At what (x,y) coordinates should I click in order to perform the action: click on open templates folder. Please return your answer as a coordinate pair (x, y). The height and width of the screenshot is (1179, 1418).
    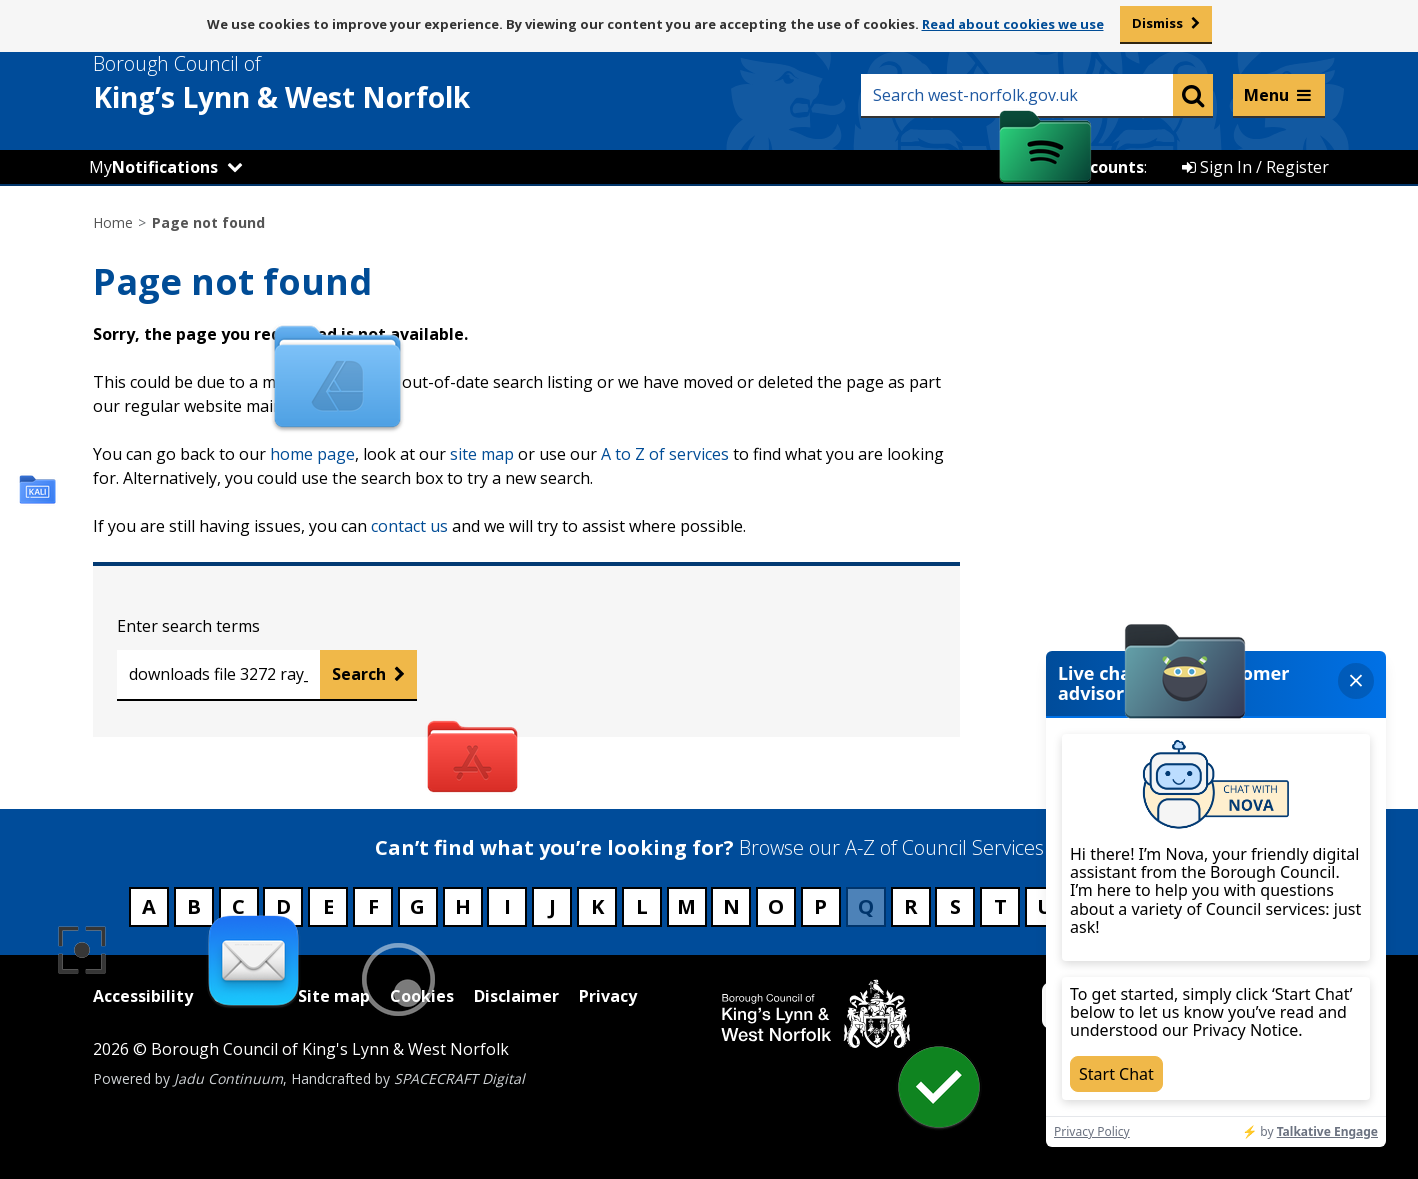
    Looking at the image, I should click on (472, 756).